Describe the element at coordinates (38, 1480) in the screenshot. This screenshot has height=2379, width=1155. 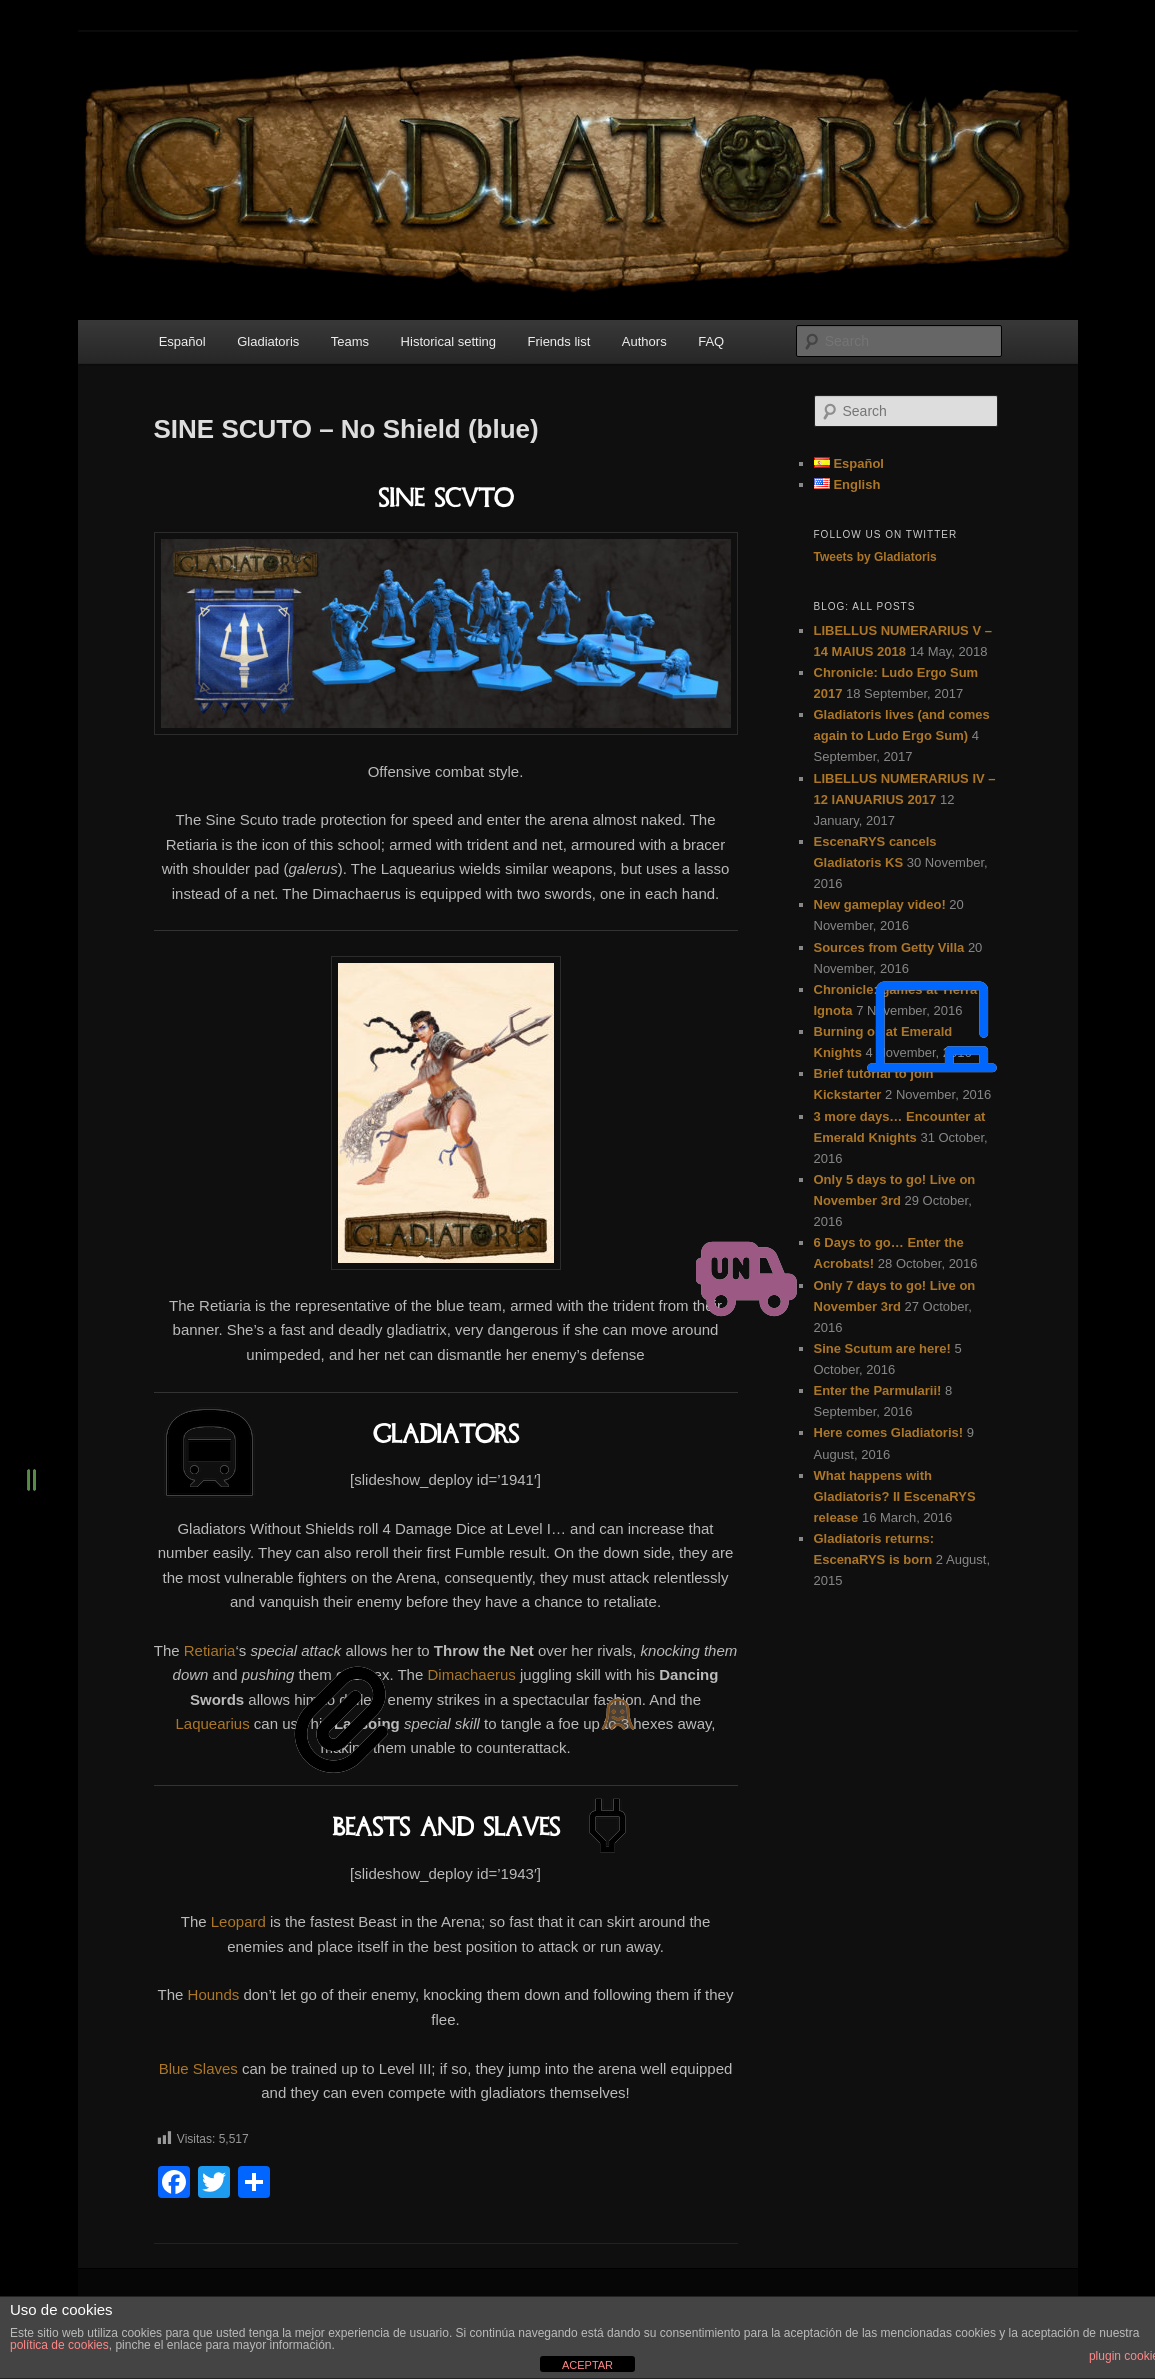
I see `indicates a count or tally of two` at that location.